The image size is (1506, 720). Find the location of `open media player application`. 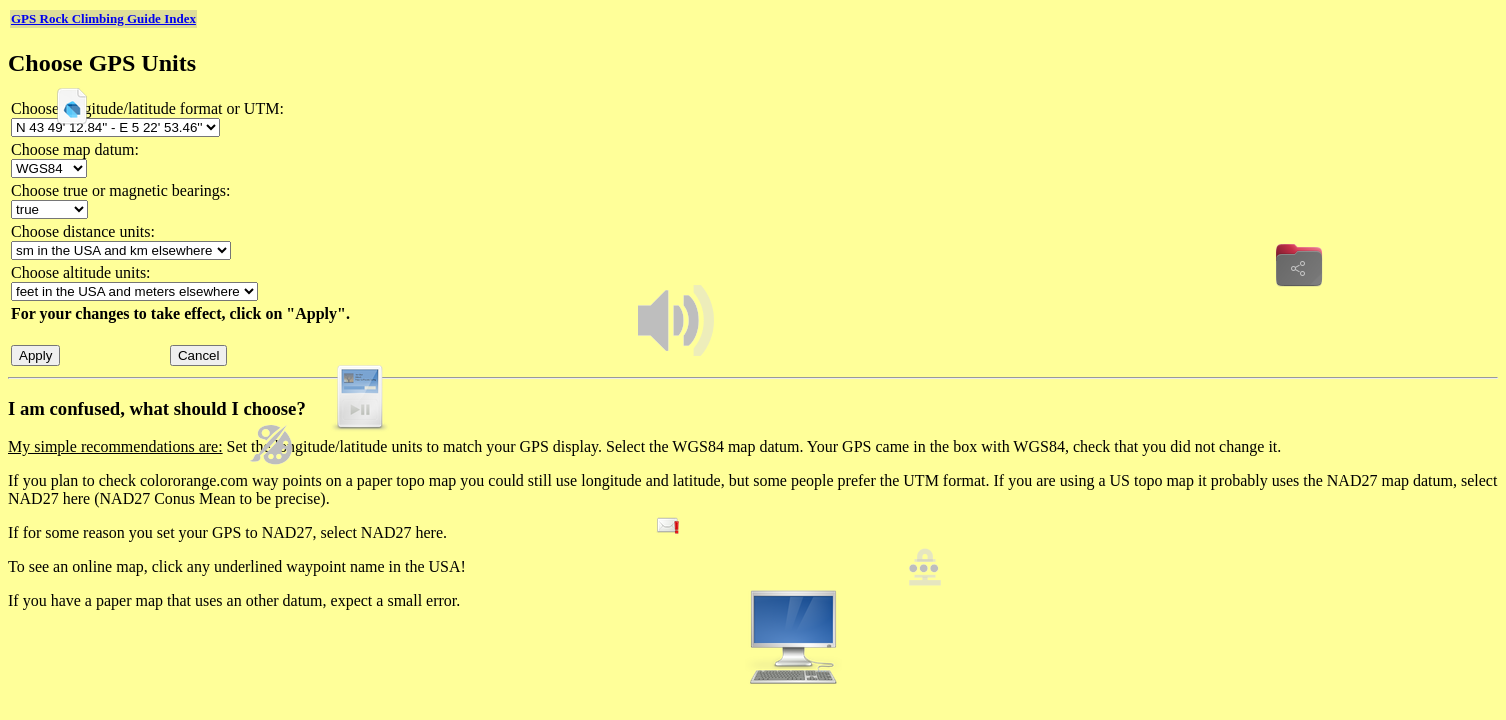

open media player application is located at coordinates (360, 397).